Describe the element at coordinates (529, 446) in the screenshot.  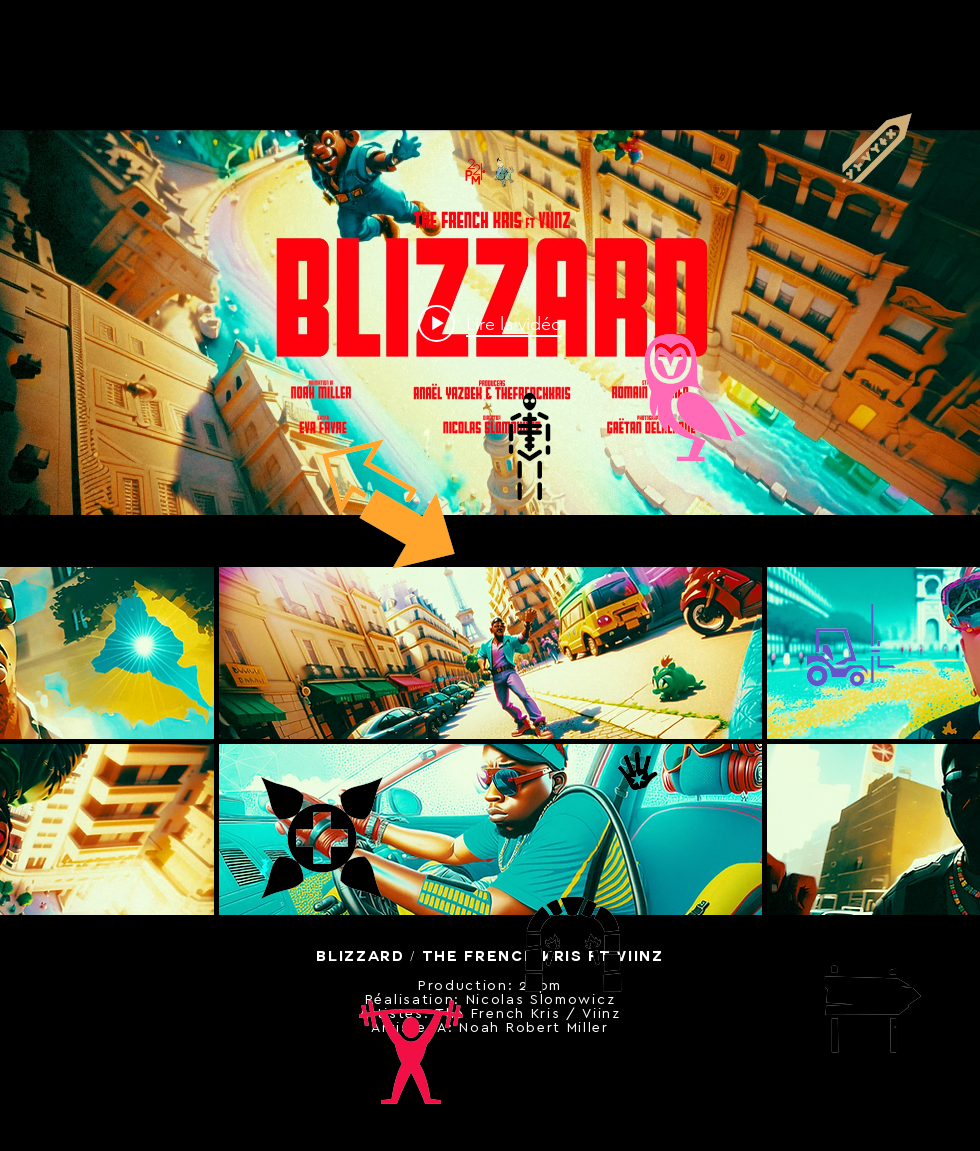
I see `indicates a skeleton or bone-related game element` at that location.